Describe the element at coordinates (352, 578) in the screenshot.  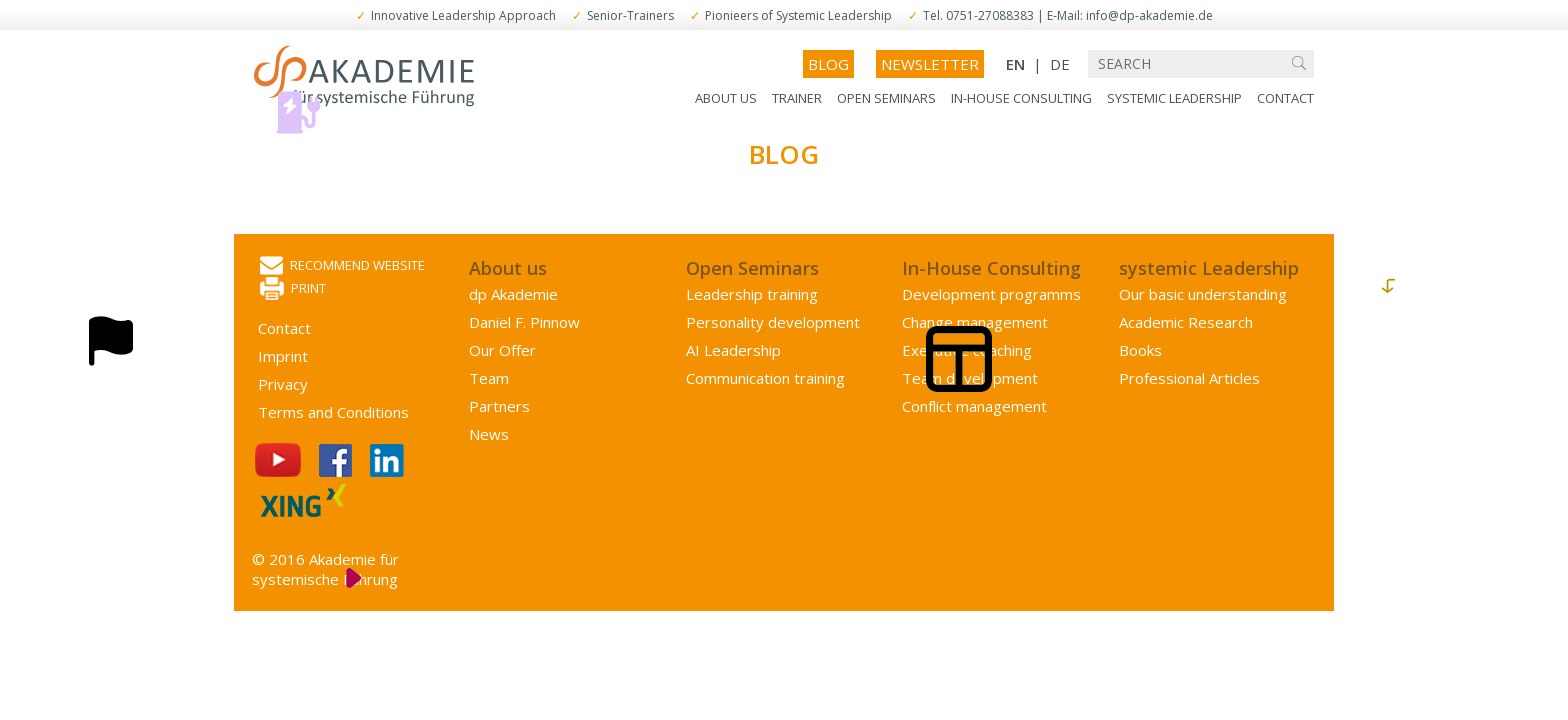
I see `go to next item or screen` at that location.